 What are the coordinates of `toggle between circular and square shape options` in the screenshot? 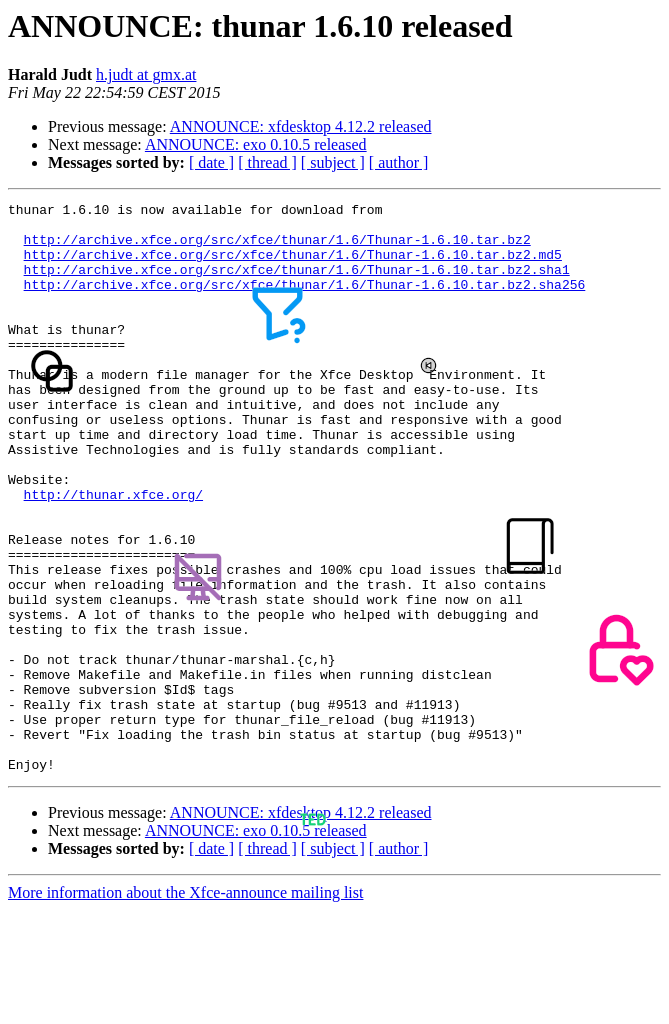 It's located at (52, 371).